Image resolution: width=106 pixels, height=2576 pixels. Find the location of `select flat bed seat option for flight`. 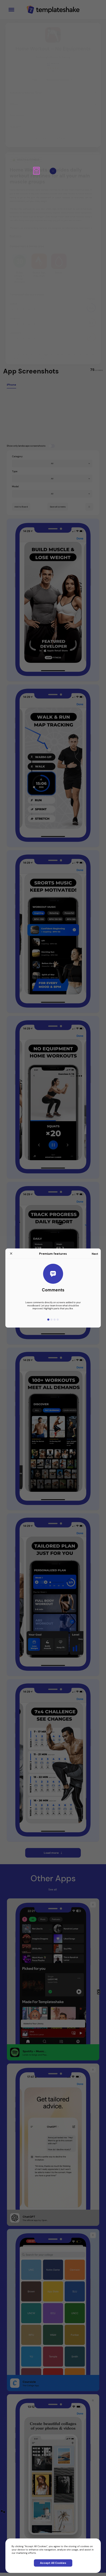

select flat bed seat option for flight is located at coordinates (60, 1223).